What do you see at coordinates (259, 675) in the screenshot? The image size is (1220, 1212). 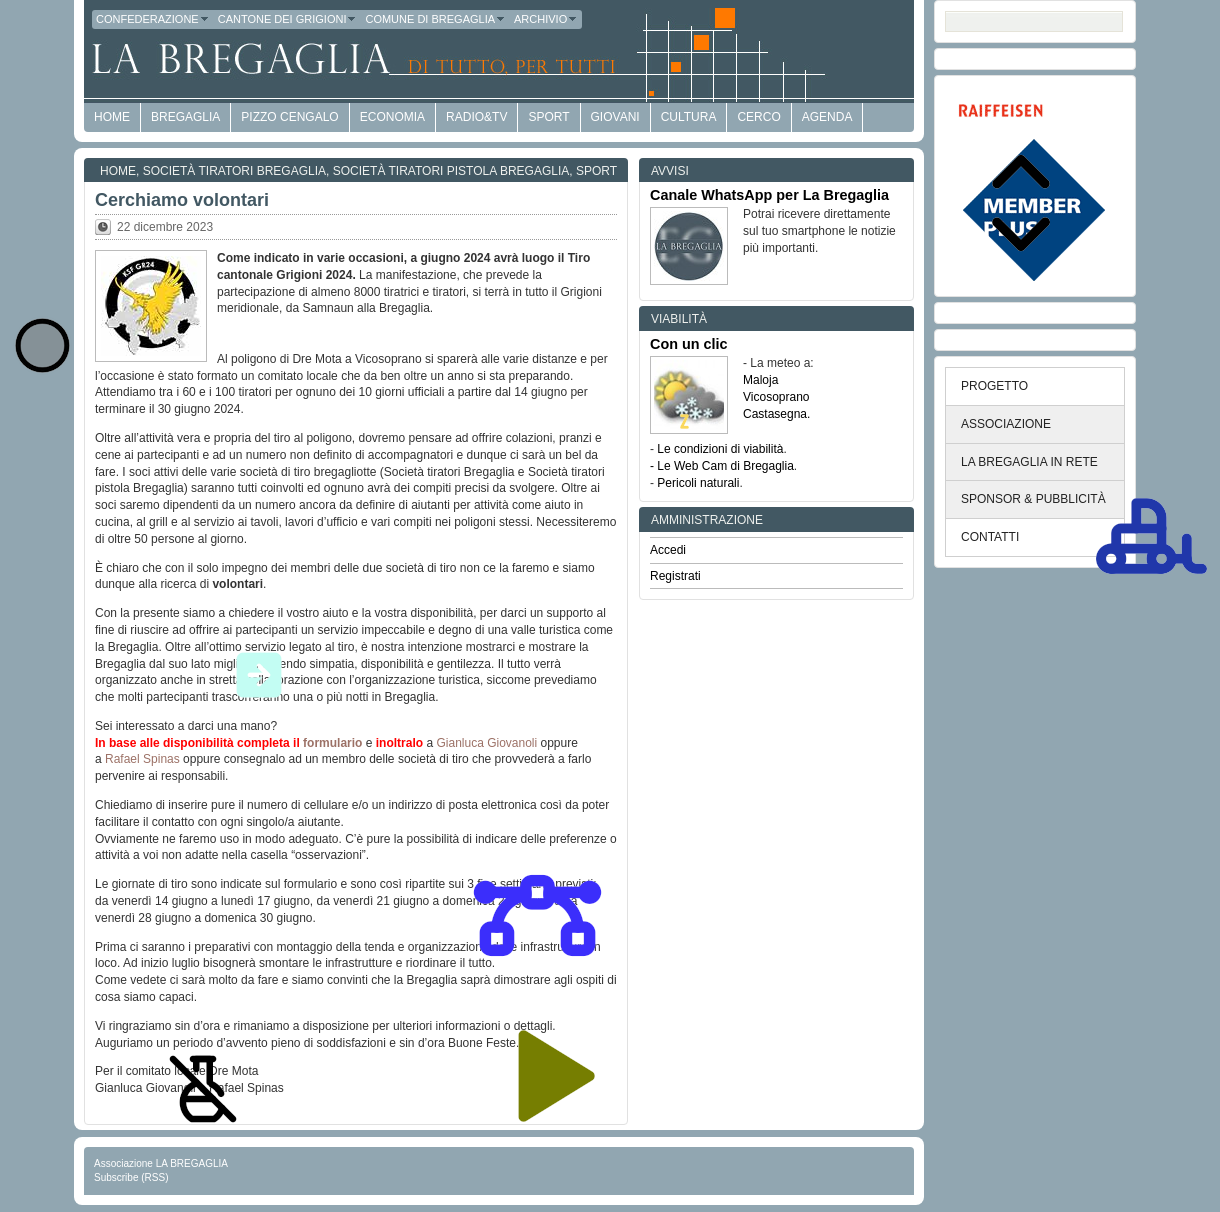 I see `proceed to next step` at bounding box center [259, 675].